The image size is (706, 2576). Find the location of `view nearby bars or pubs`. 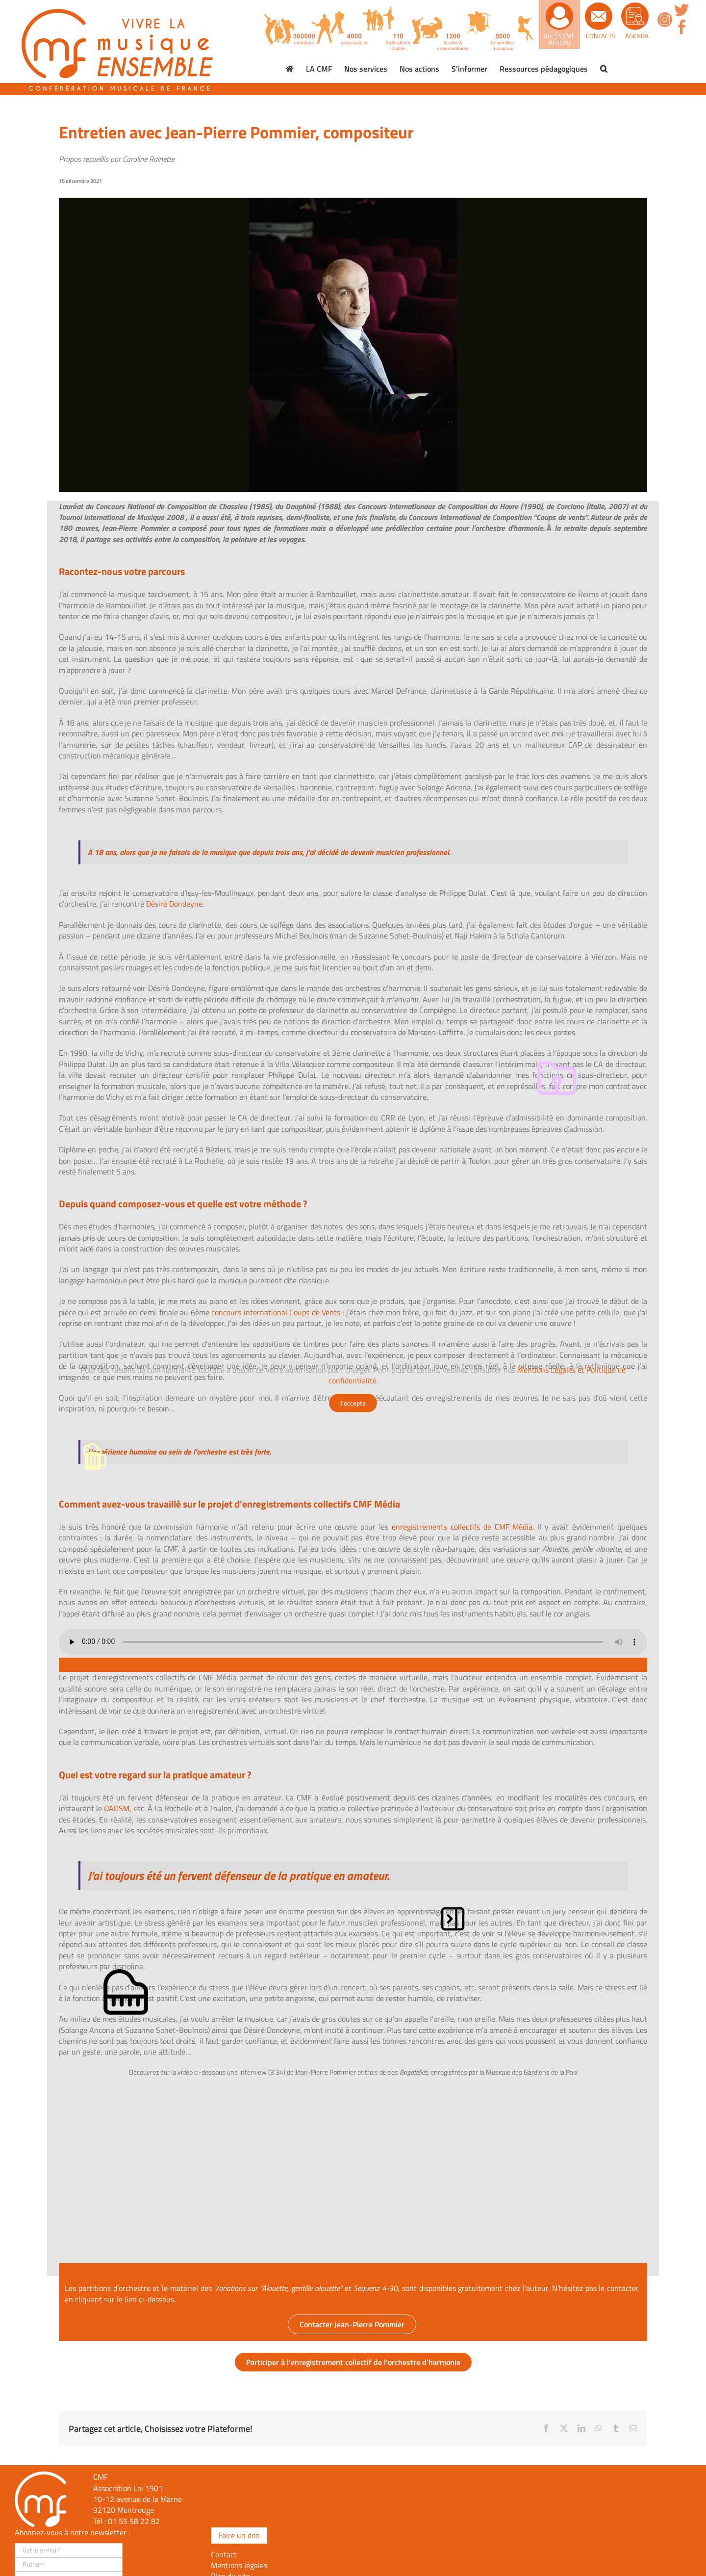

view nearby bars or pubs is located at coordinates (95, 1457).